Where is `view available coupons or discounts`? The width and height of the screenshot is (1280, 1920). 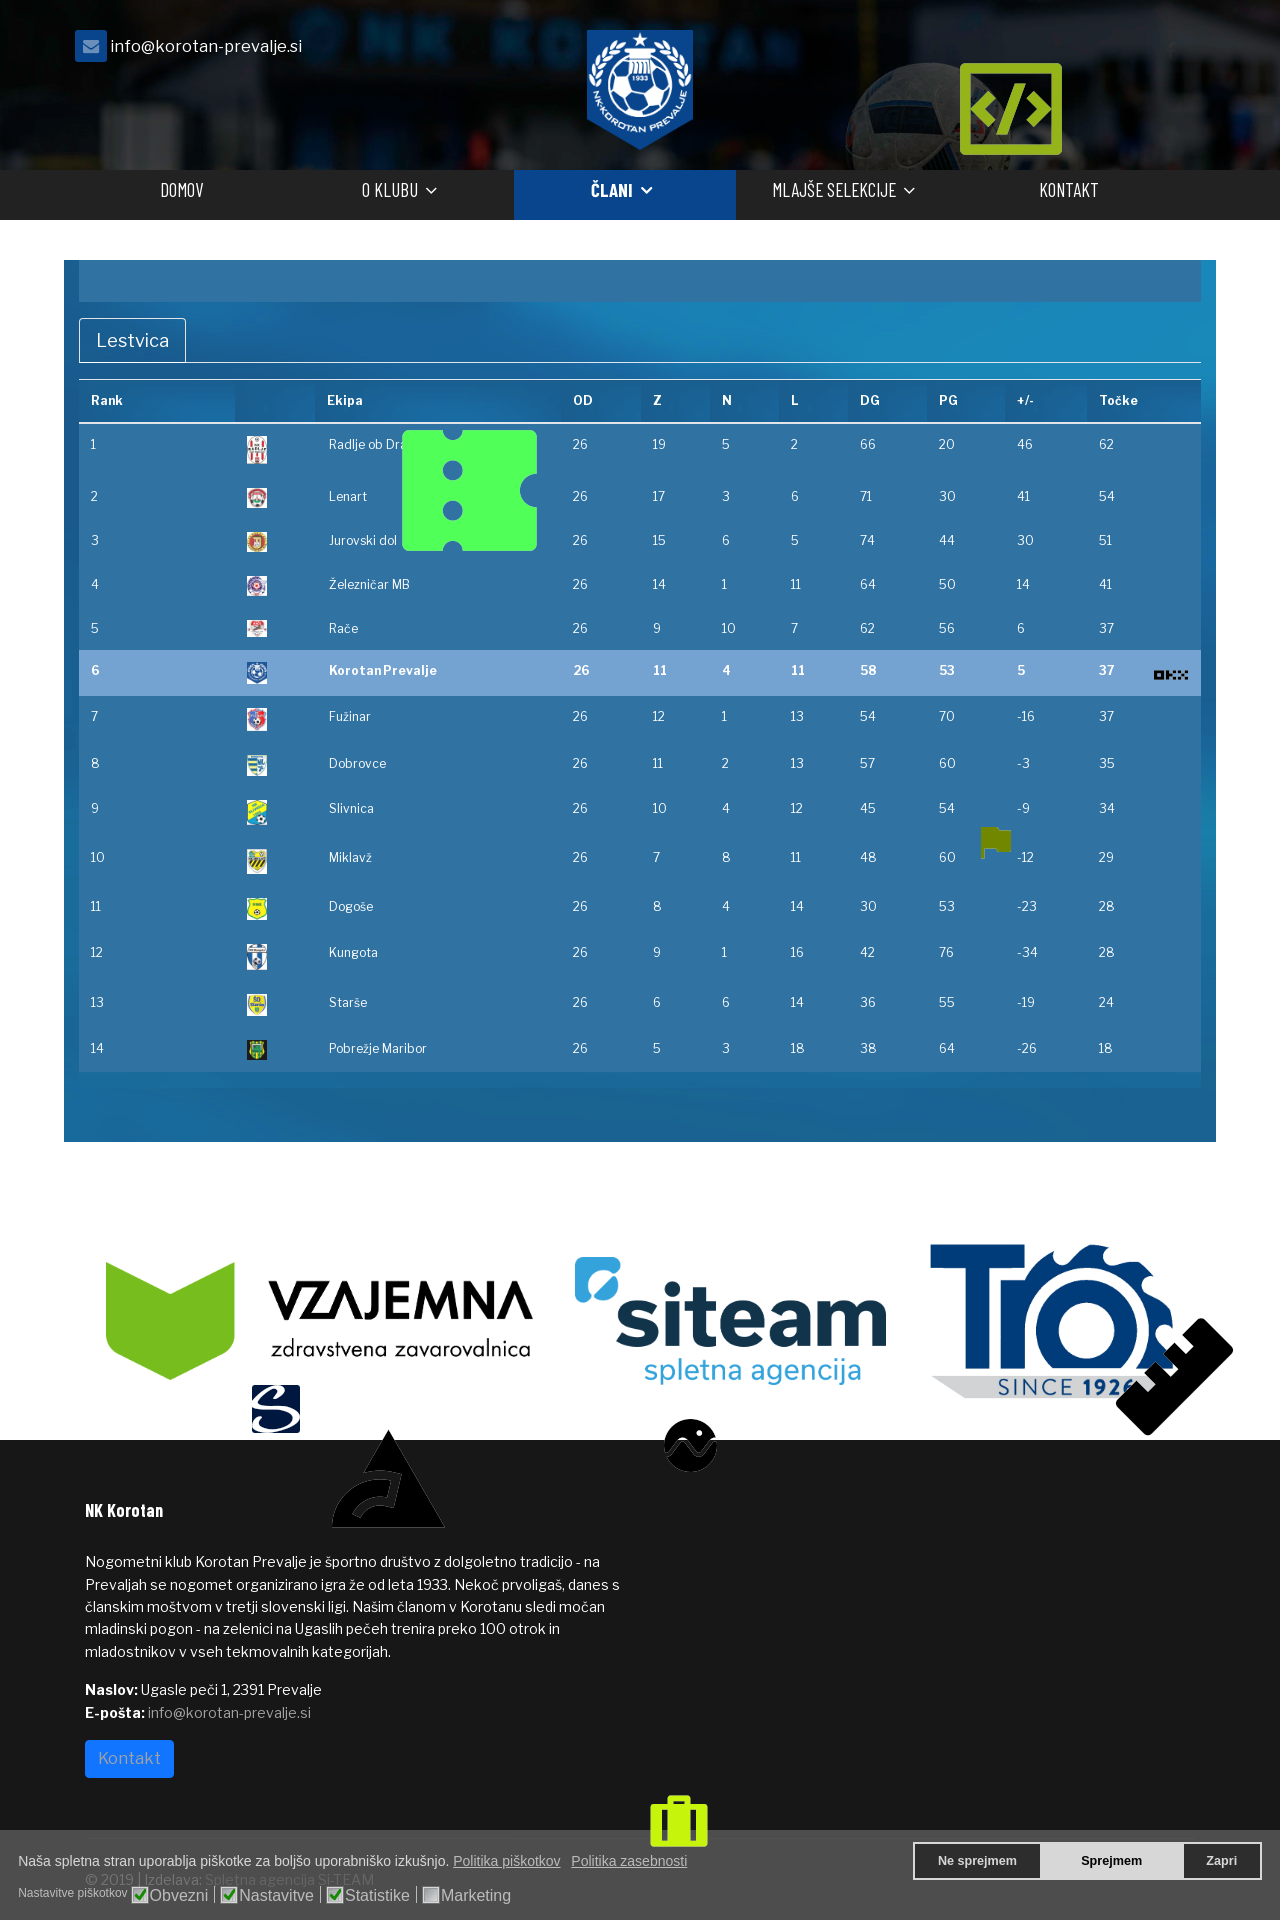 view available coupons or discounts is located at coordinates (469, 490).